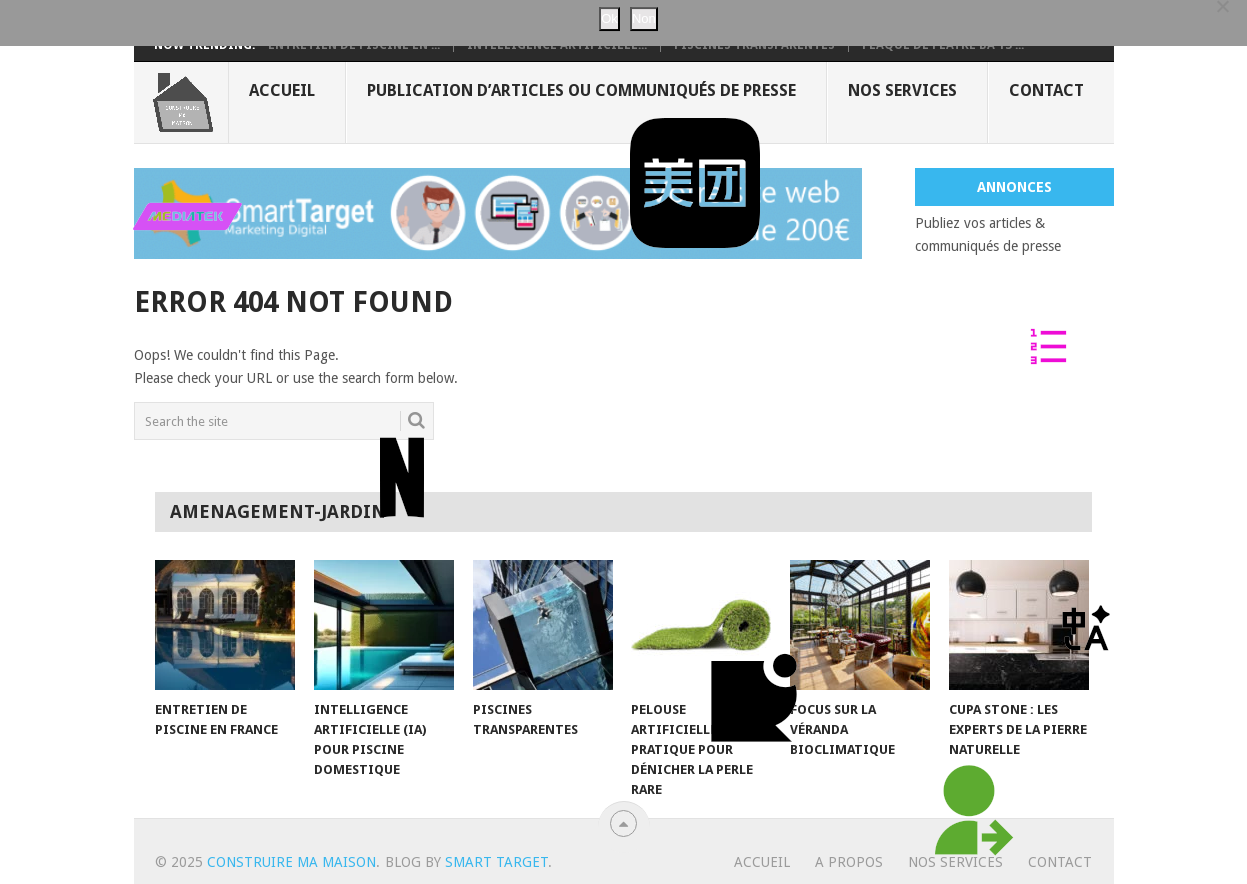 The height and width of the screenshot is (884, 1247). Describe the element at coordinates (187, 216) in the screenshot. I see `MediaTek company logo` at that location.